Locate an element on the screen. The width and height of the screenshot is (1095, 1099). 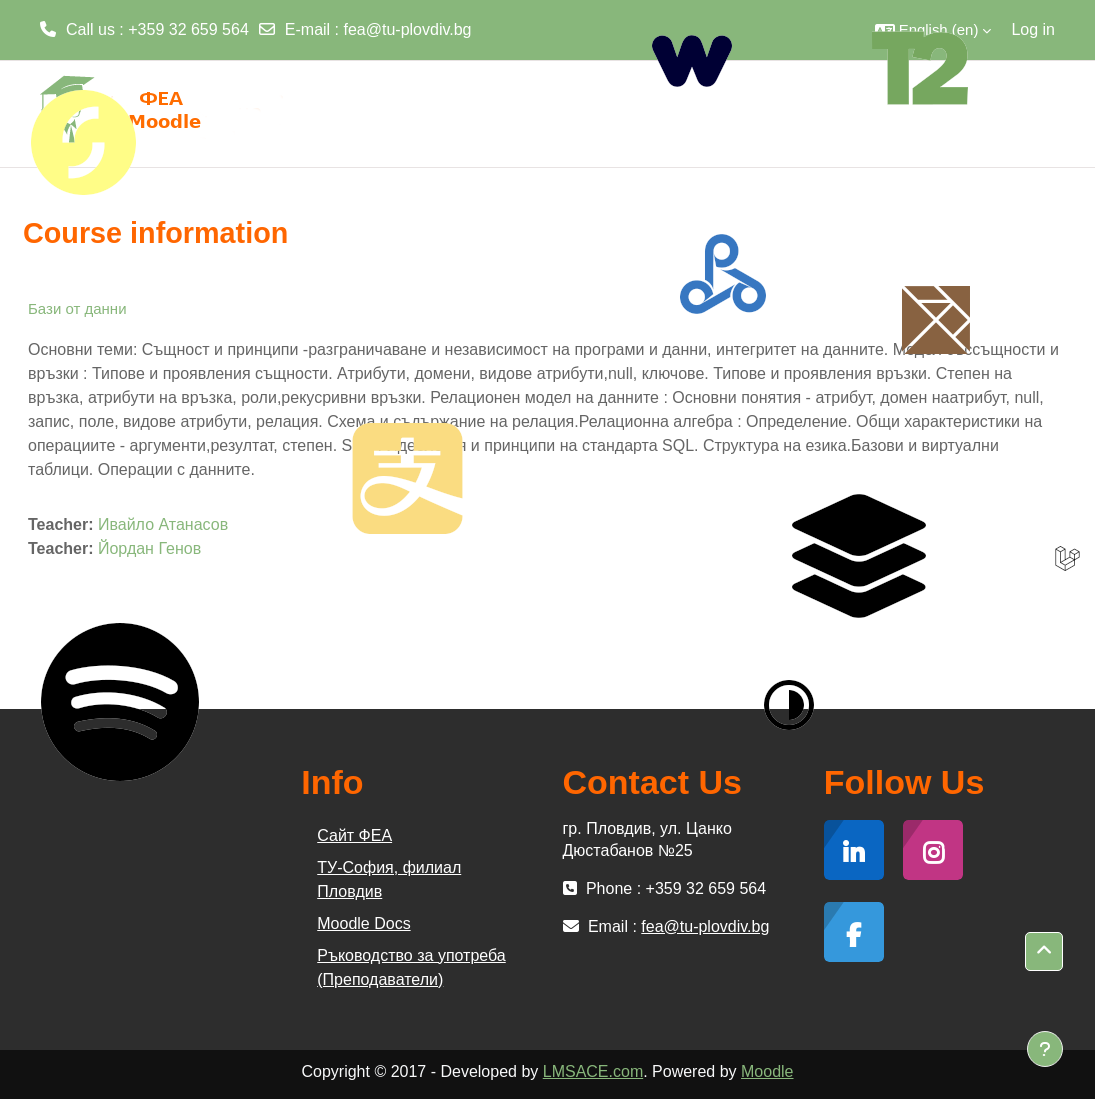
open Spotify is located at coordinates (120, 702).